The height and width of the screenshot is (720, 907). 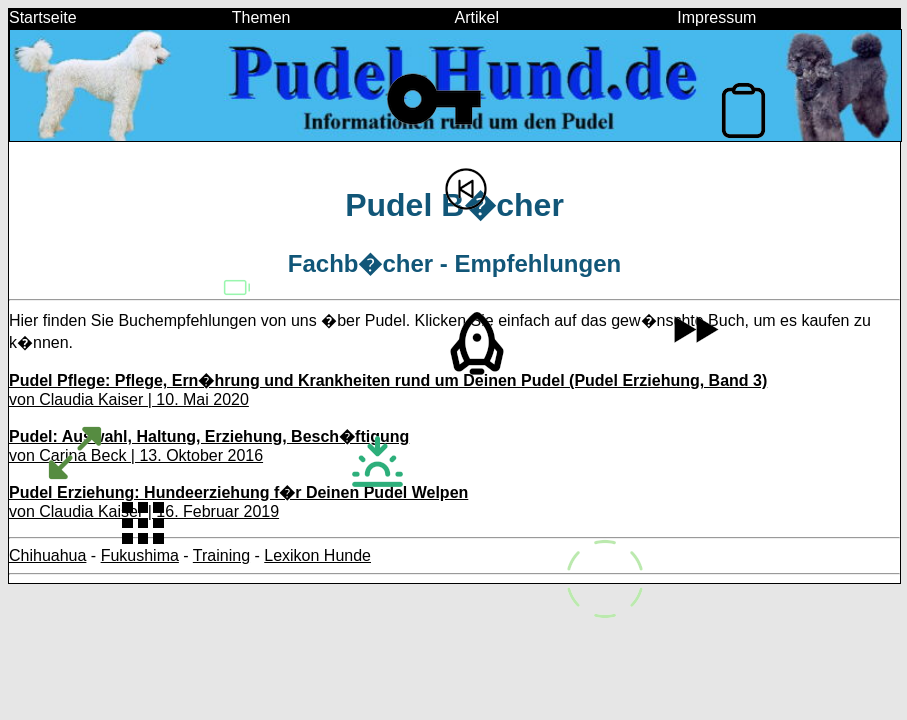 I want to click on indicates battery is empty or depleted, so click(x=236, y=287).